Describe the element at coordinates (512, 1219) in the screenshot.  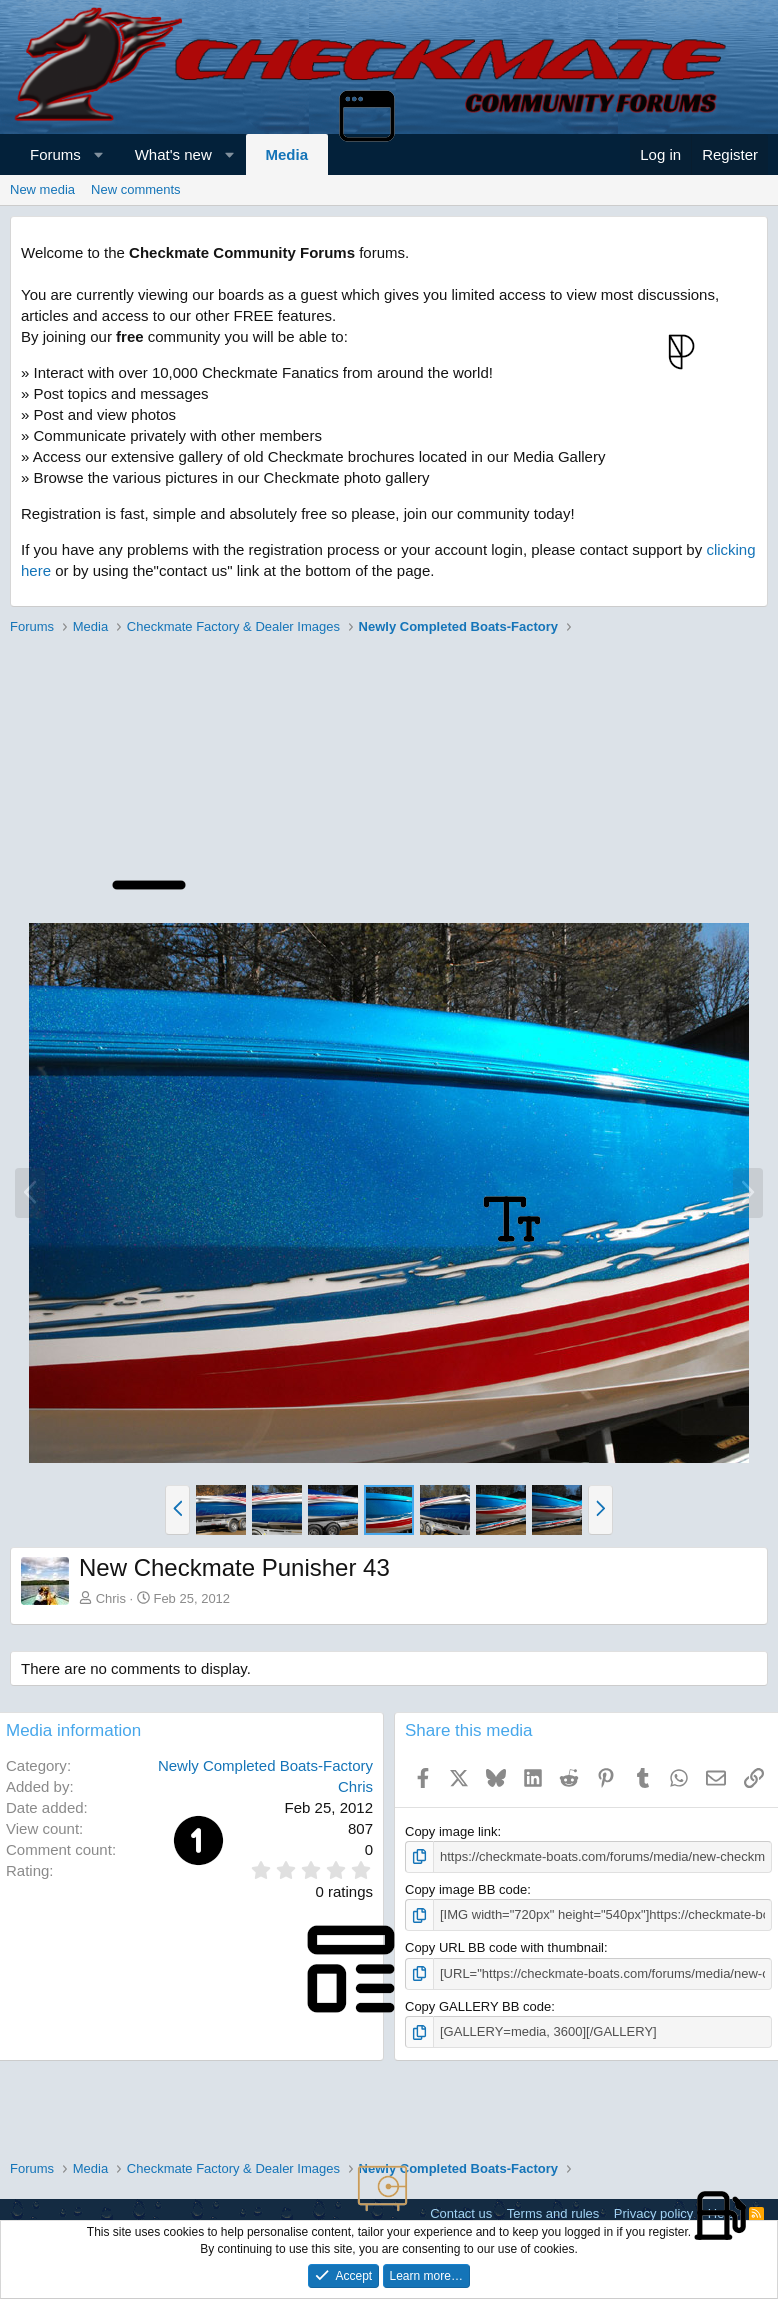
I see `adjust font size settings` at that location.